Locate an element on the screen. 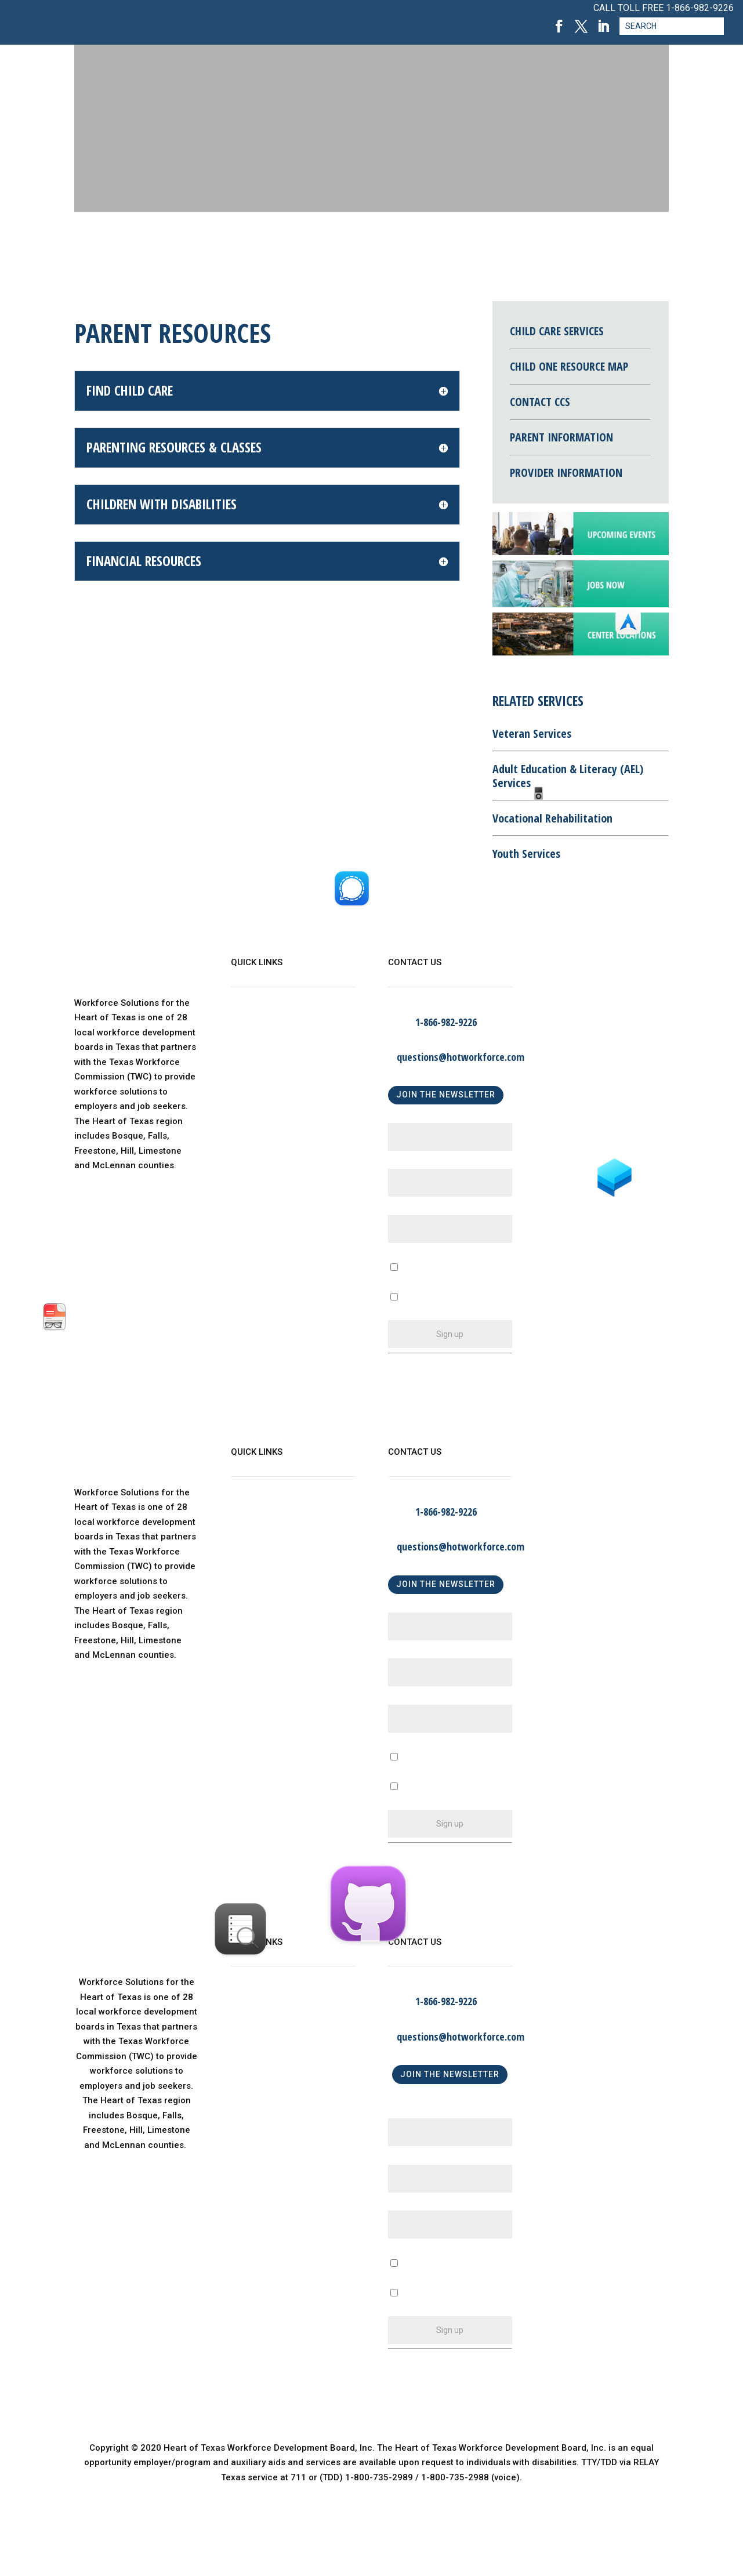 The width and height of the screenshot is (743, 2576). open GitHub Desktop app is located at coordinates (368, 1903).